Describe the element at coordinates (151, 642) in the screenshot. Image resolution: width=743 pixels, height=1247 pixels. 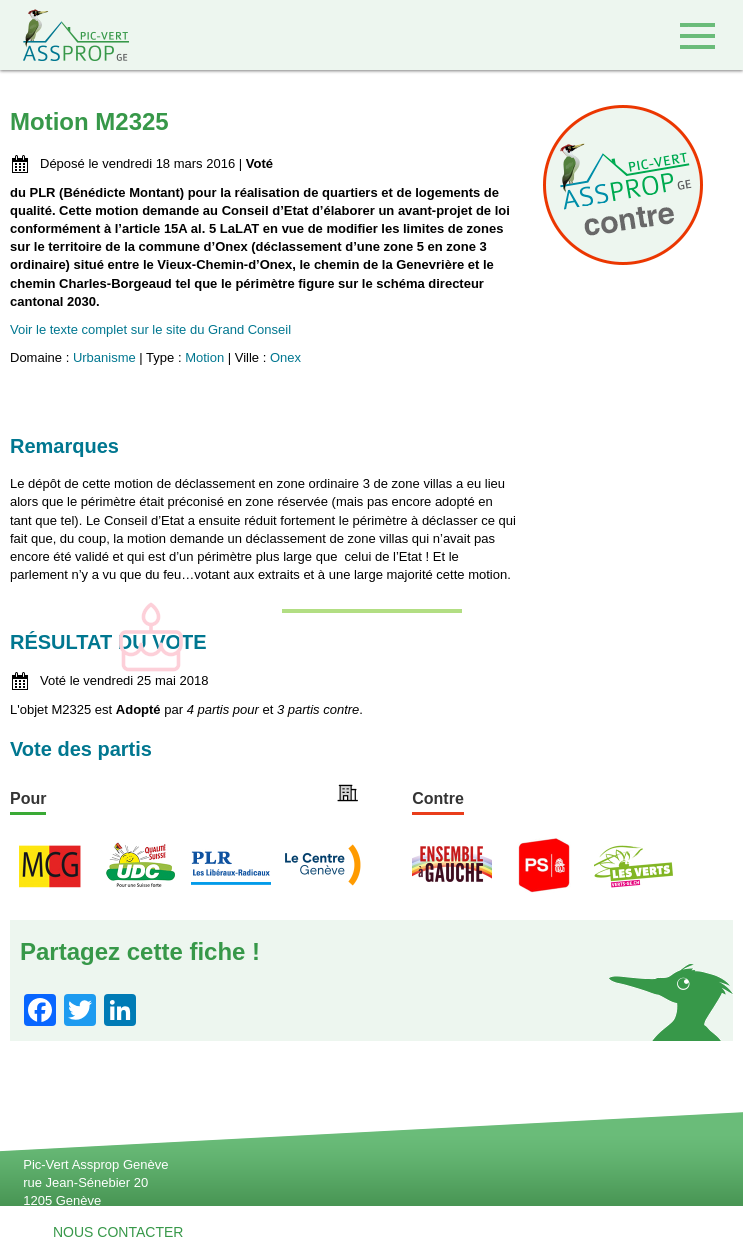
I see `view birthday or celebration reminders` at that location.